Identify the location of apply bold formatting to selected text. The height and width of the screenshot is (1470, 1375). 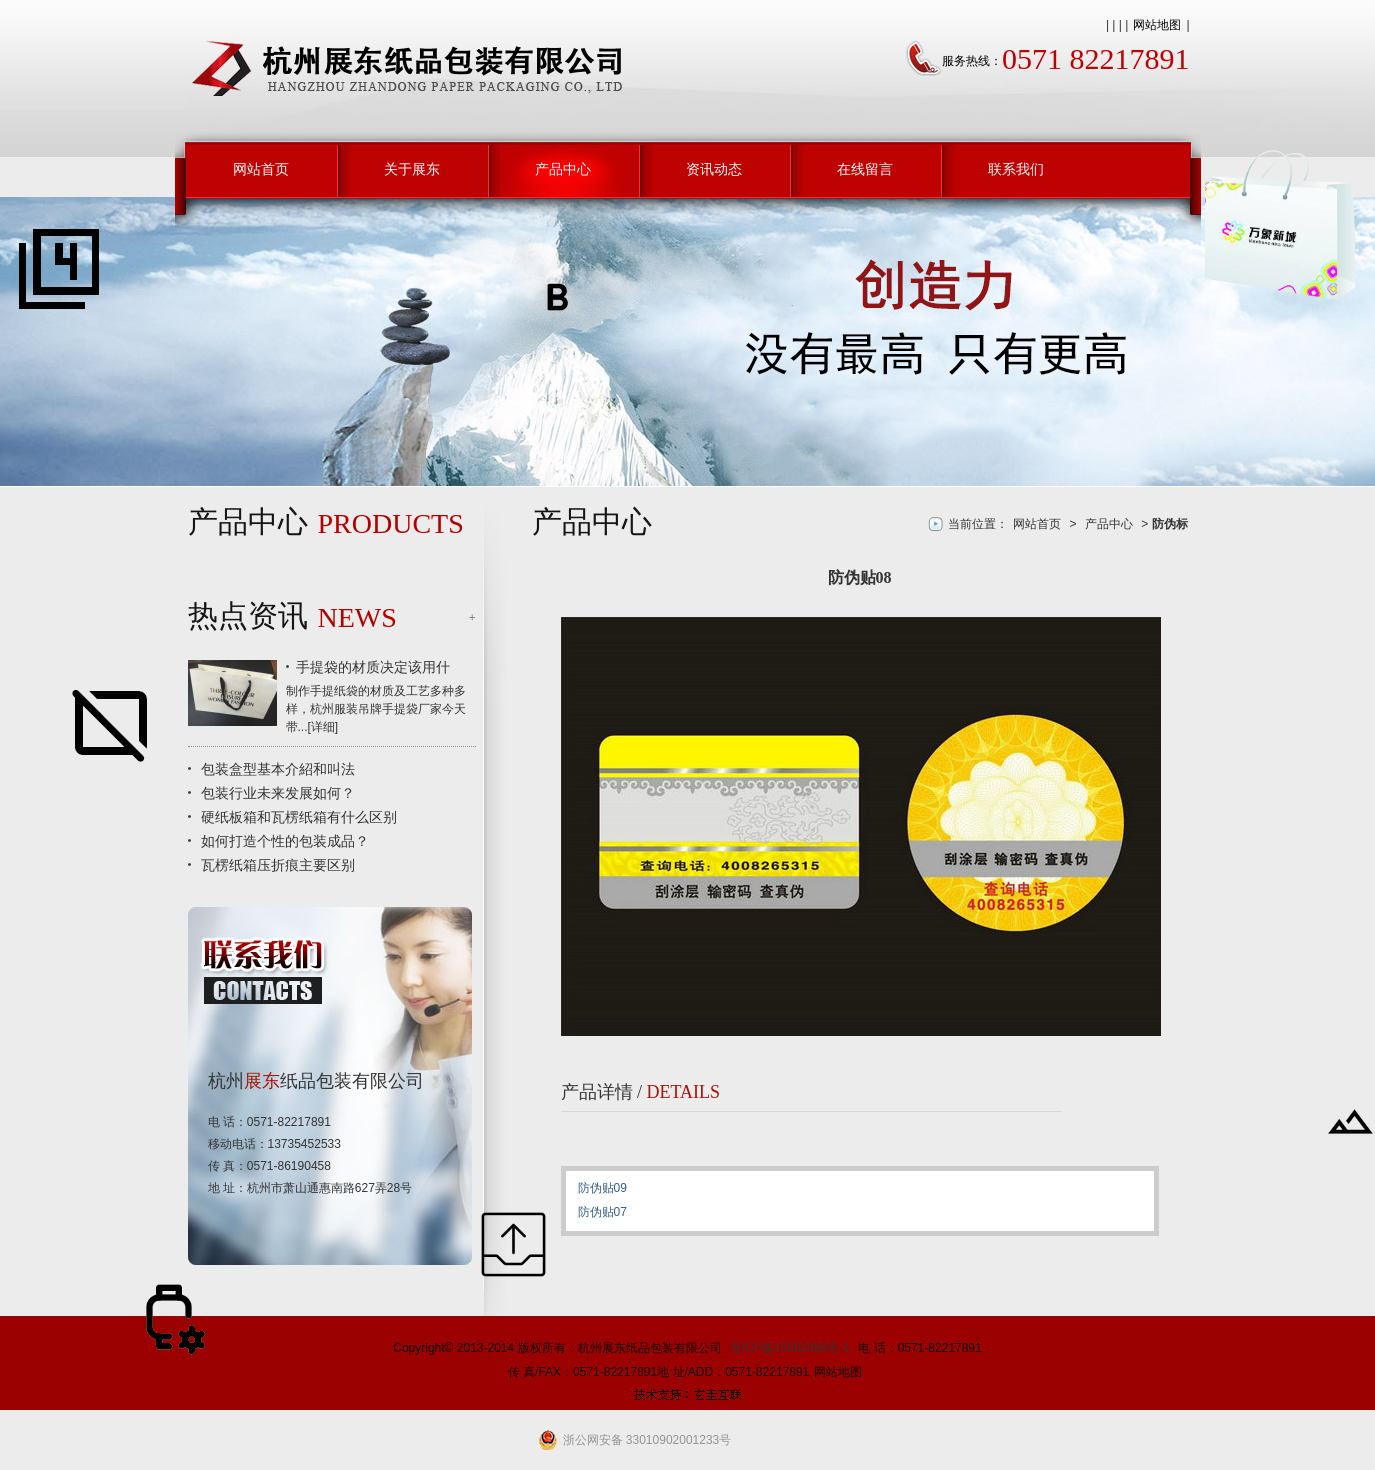
(557, 299).